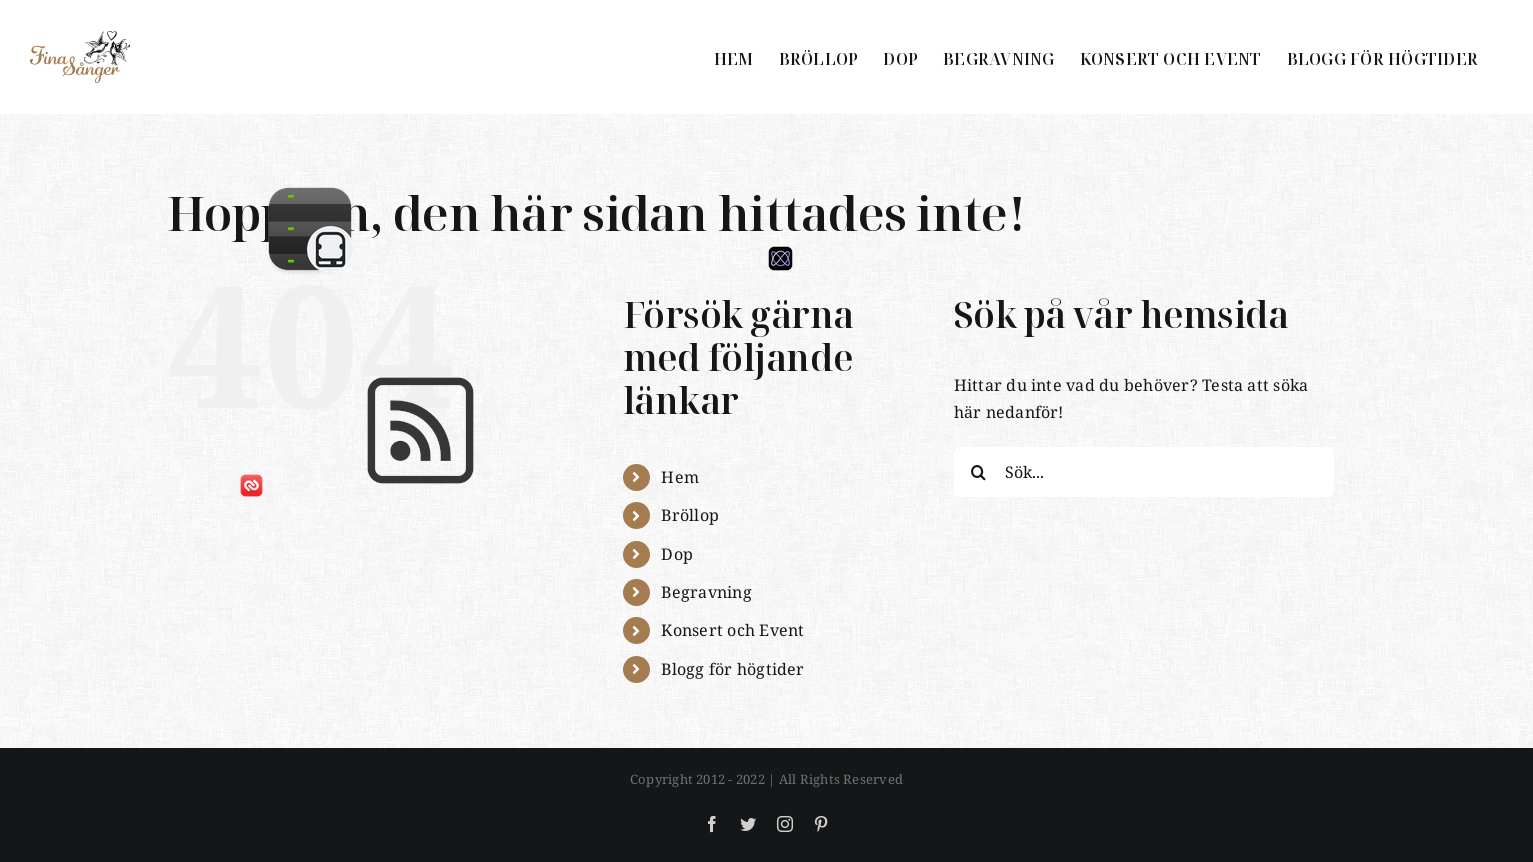  I want to click on open ladybird web browser, so click(780, 258).